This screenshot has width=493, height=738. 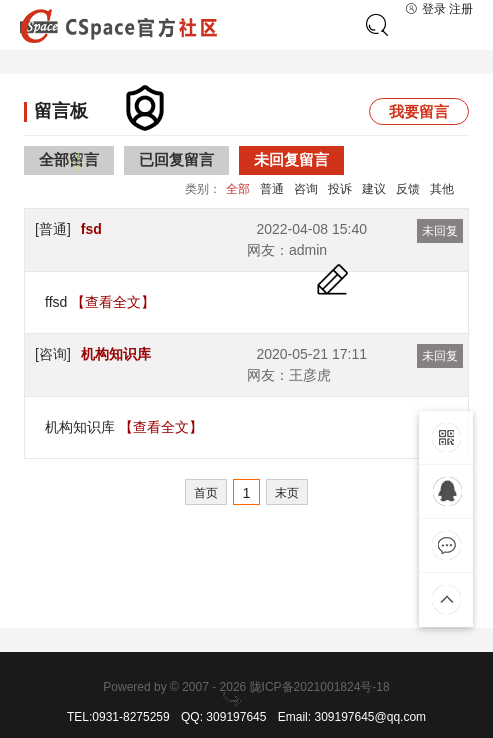 What do you see at coordinates (332, 280) in the screenshot?
I see `edit text or content` at bounding box center [332, 280].